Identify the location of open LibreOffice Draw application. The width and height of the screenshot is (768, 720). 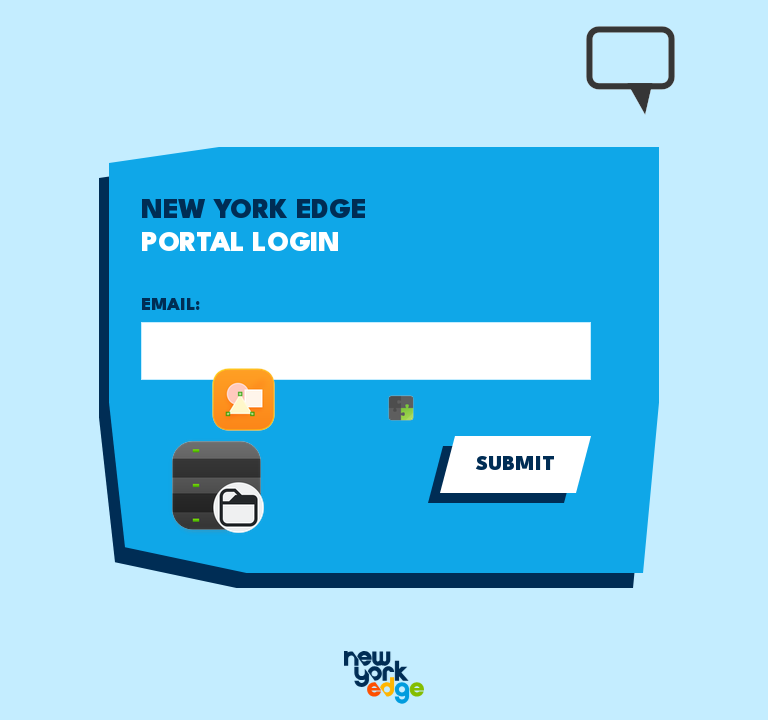
(243, 399).